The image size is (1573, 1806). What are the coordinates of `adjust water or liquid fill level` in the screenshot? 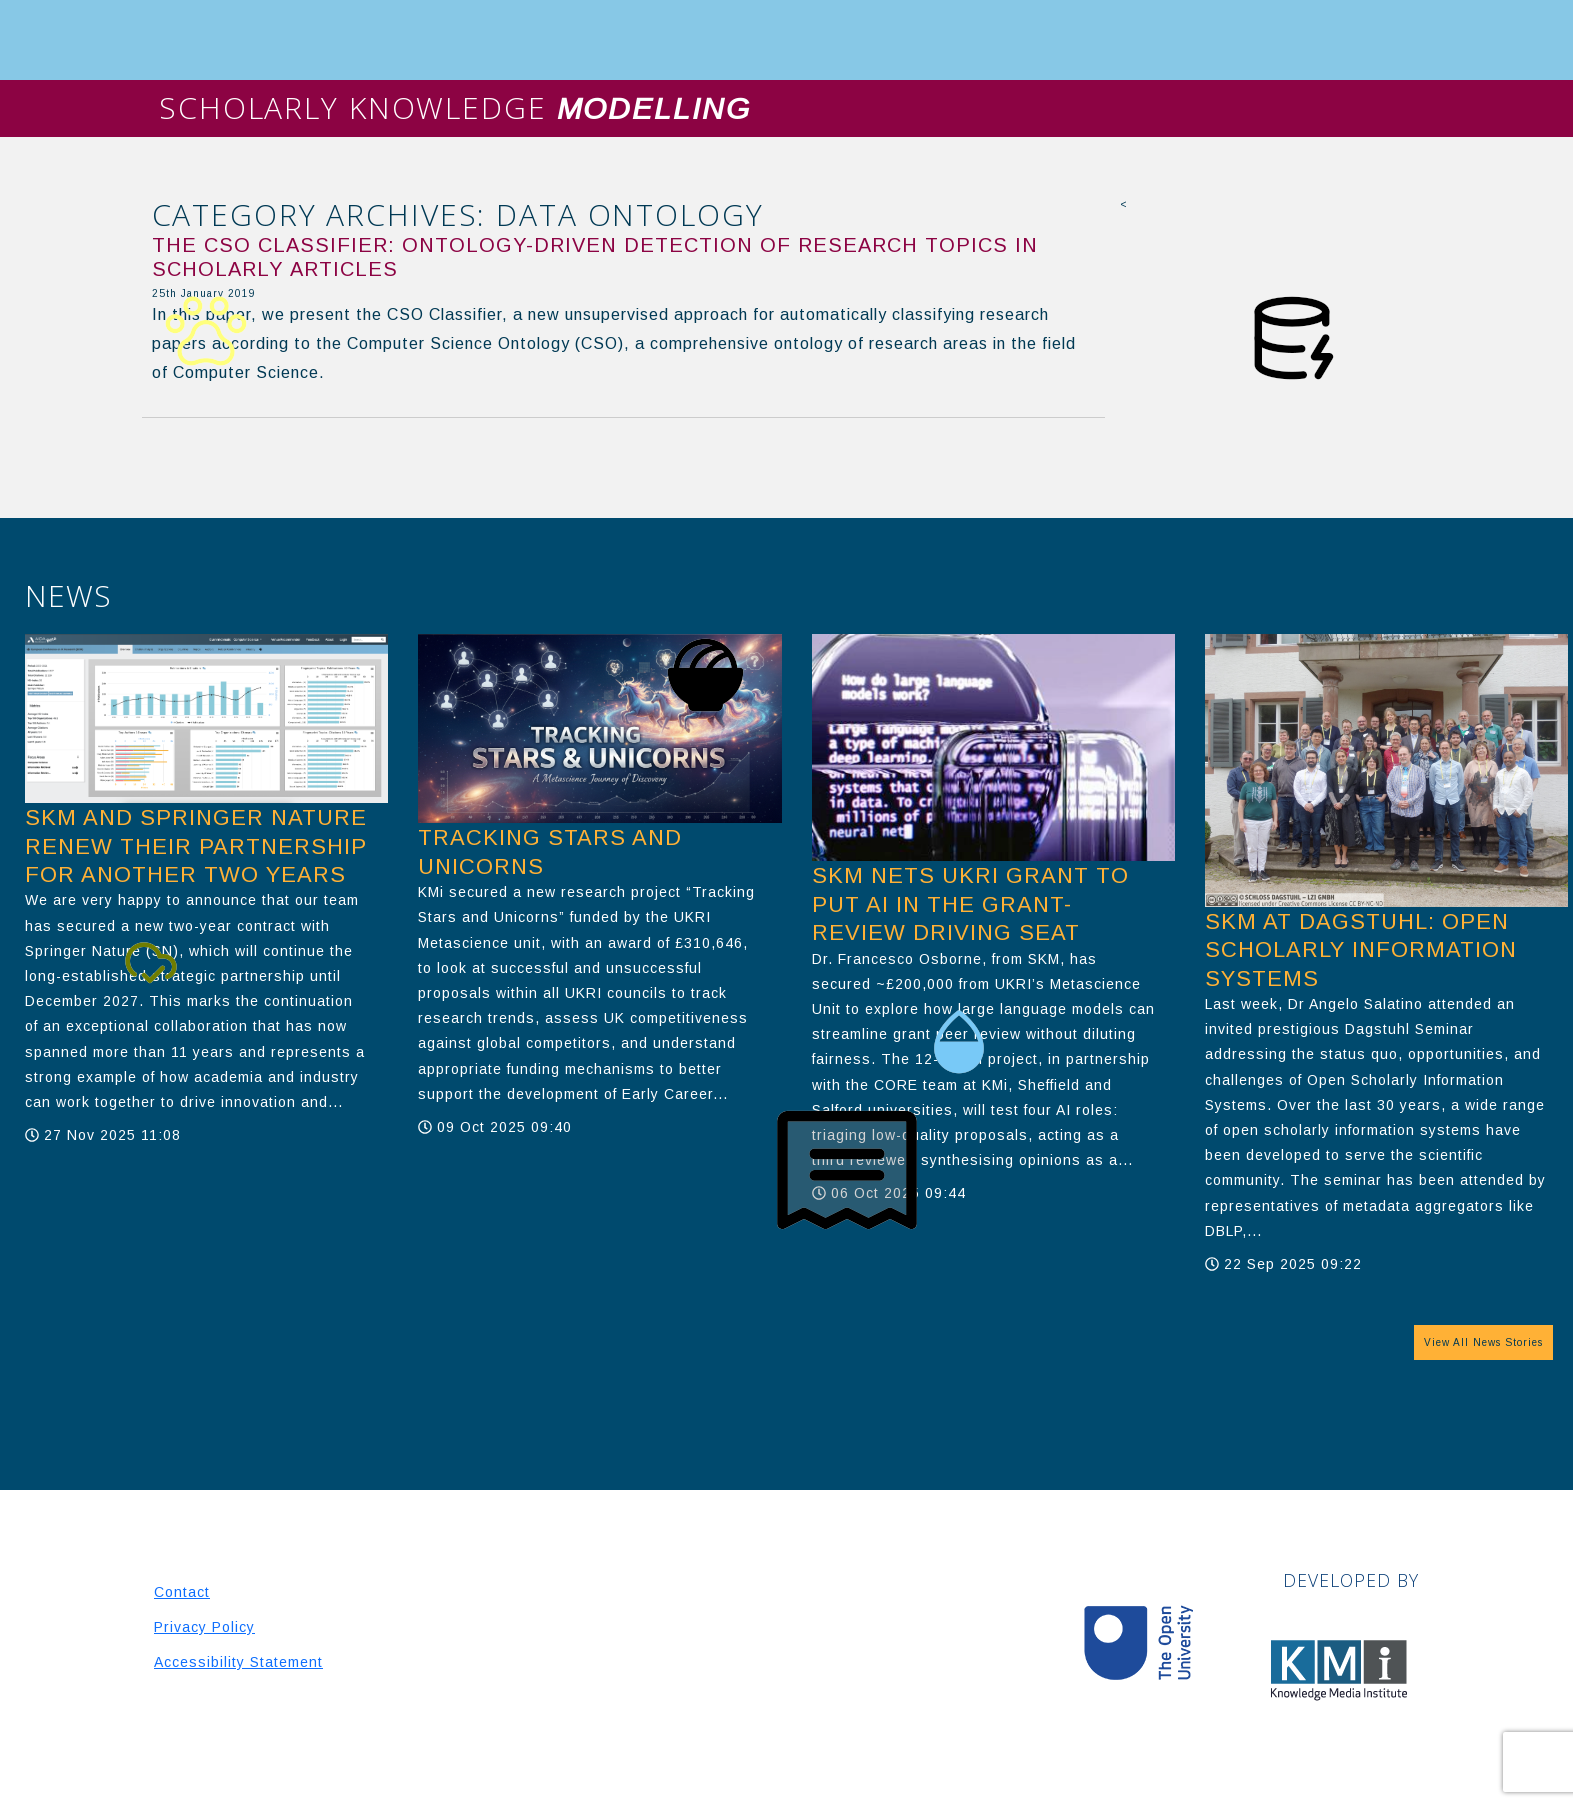 It's located at (959, 1044).